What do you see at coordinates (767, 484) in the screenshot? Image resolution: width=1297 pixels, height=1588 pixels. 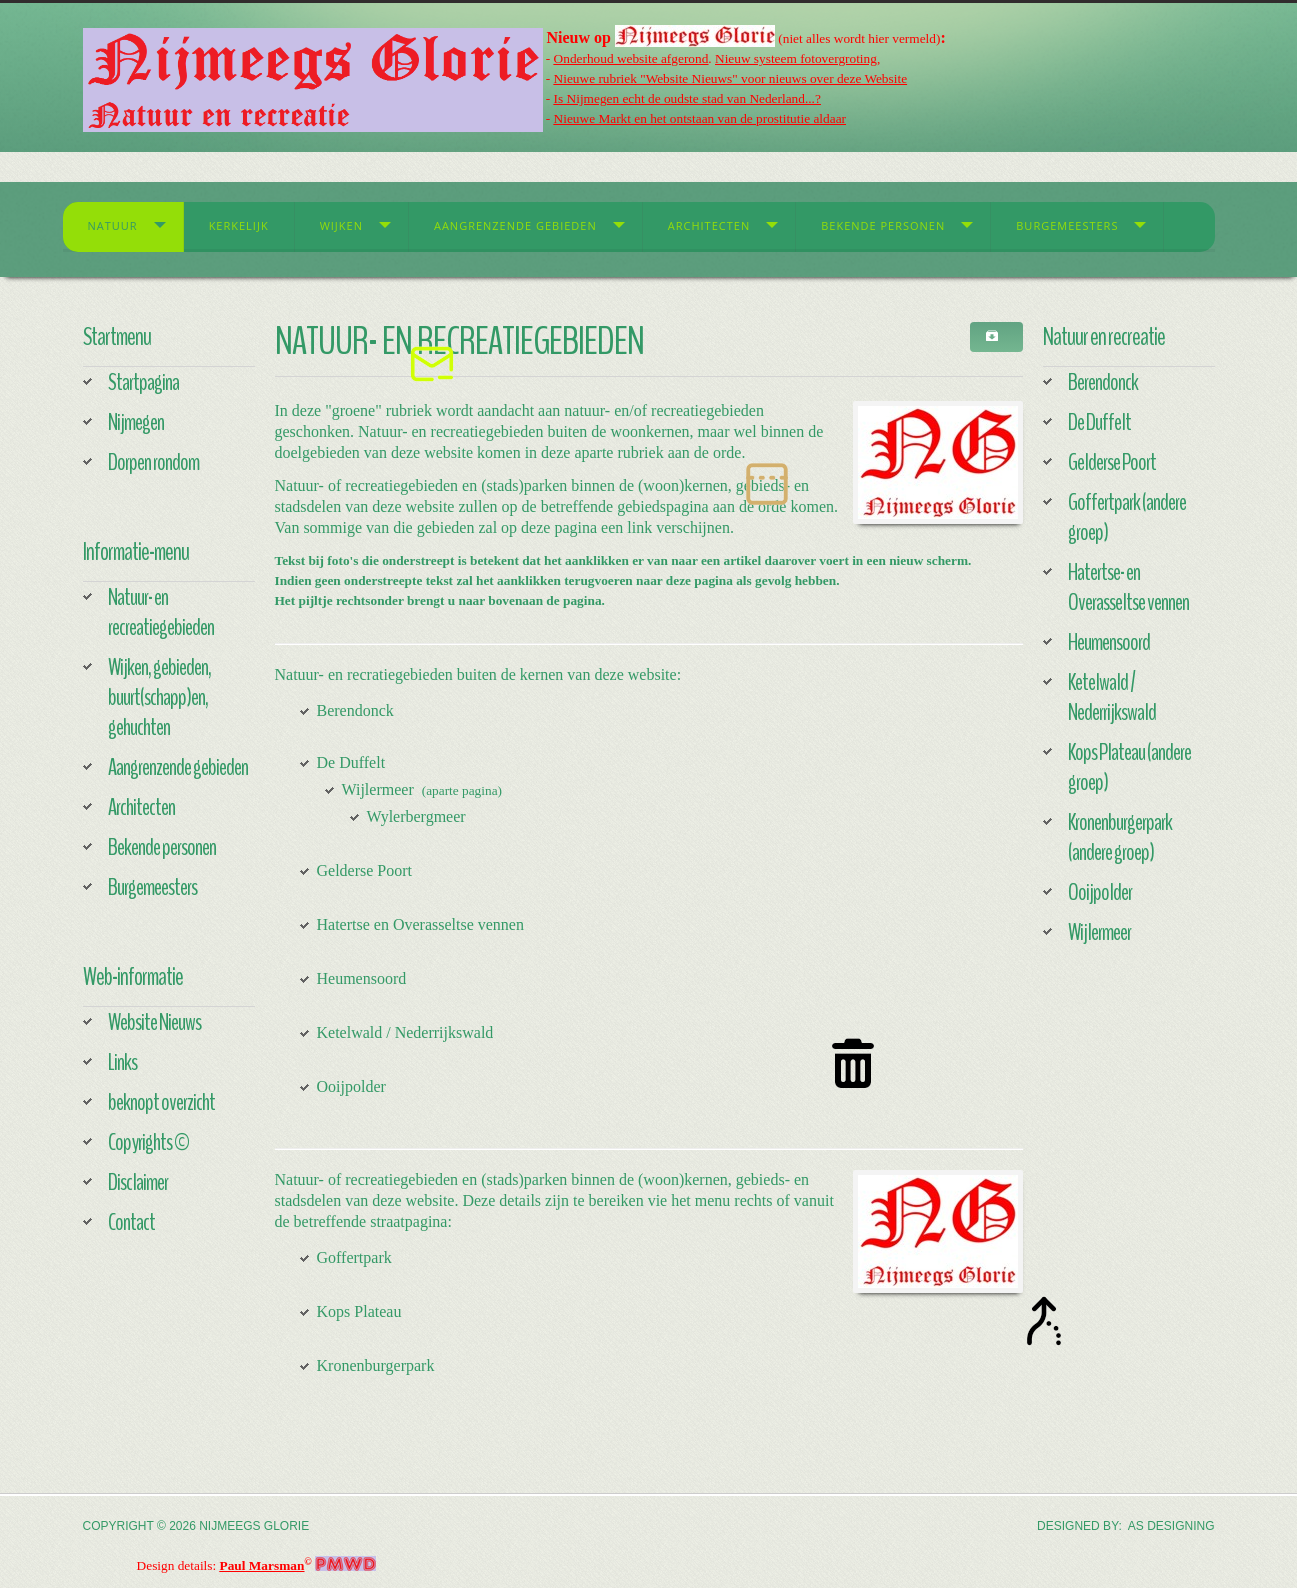 I see `toggle optional top panel visibility` at bounding box center [767, 484].